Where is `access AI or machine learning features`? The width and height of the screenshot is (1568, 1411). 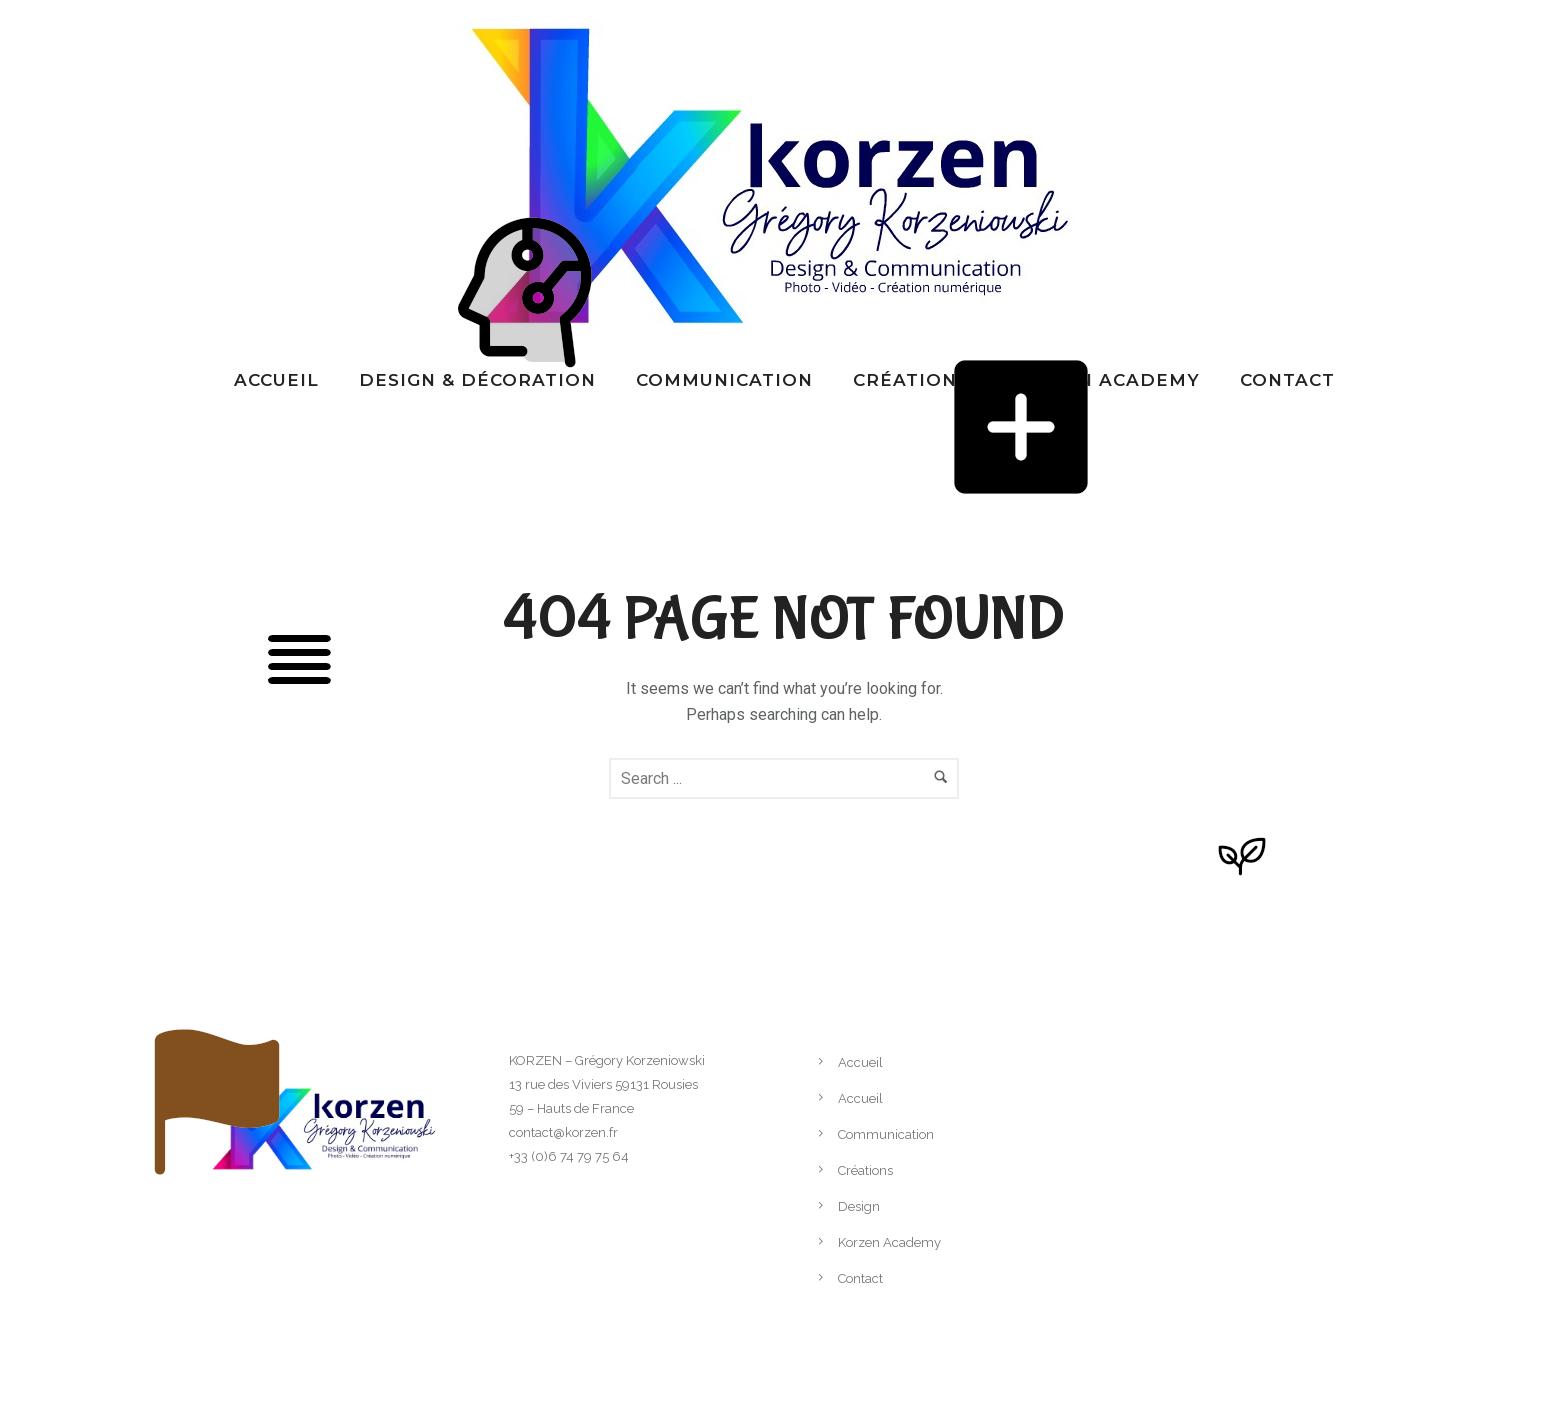
access AI or machine learning features is located at coordinates (527, 292).